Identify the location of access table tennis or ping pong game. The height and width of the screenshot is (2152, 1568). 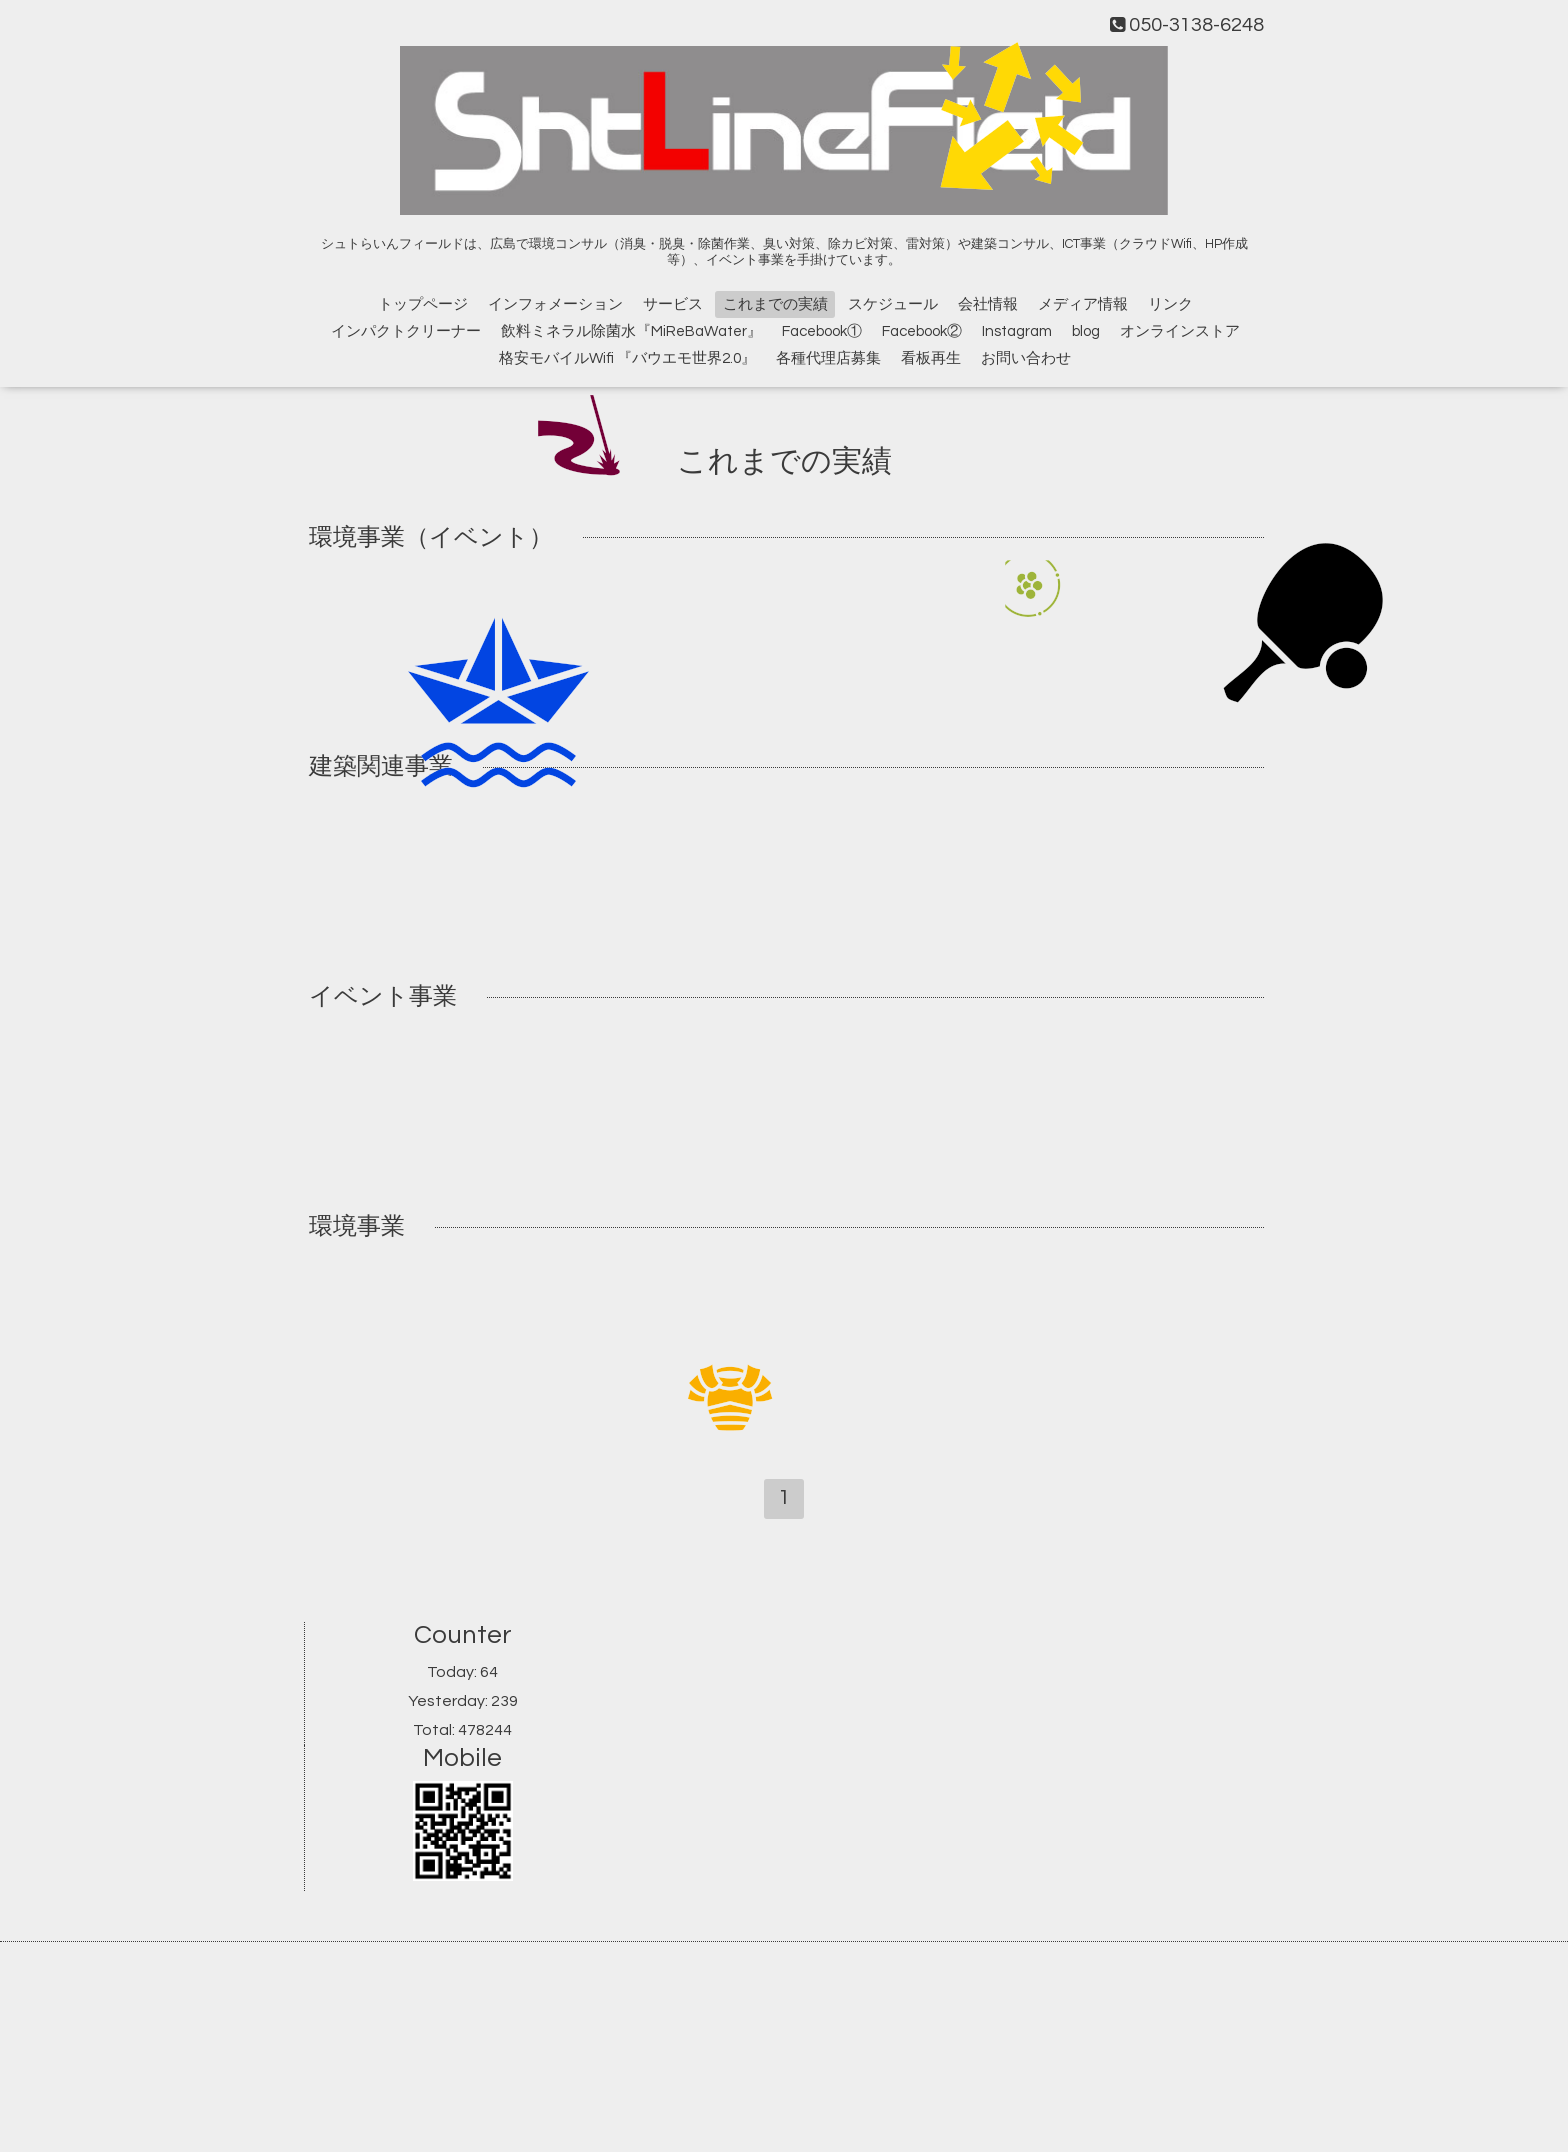
(1303, 623).